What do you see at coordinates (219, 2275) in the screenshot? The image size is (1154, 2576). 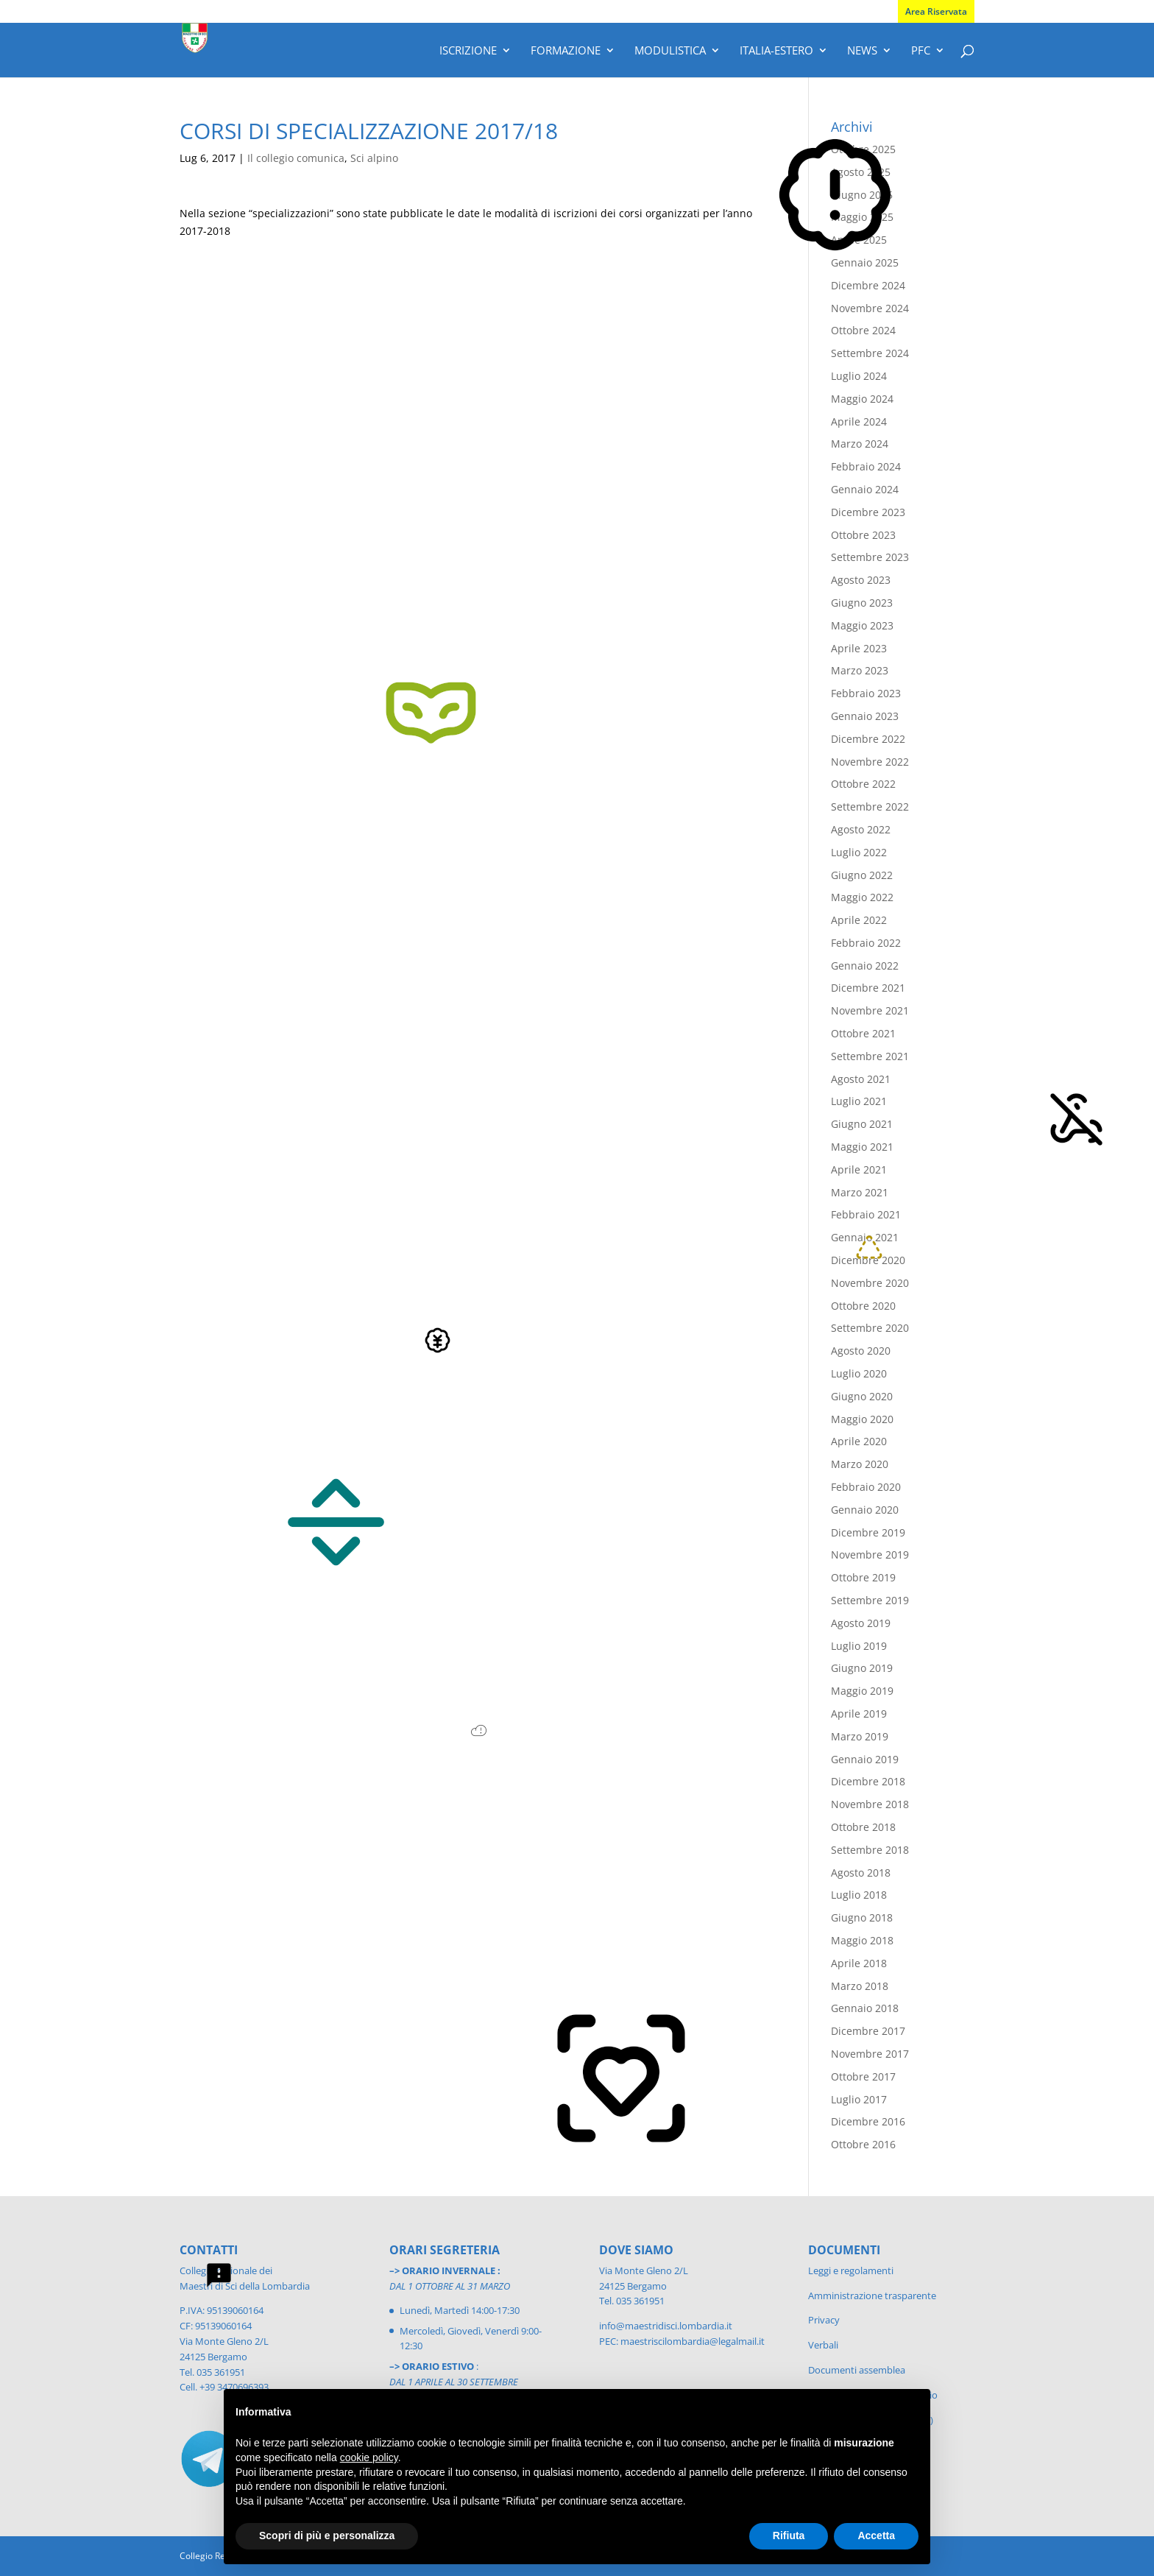 I see `message failed to send` at bounding box center [219, 2275].